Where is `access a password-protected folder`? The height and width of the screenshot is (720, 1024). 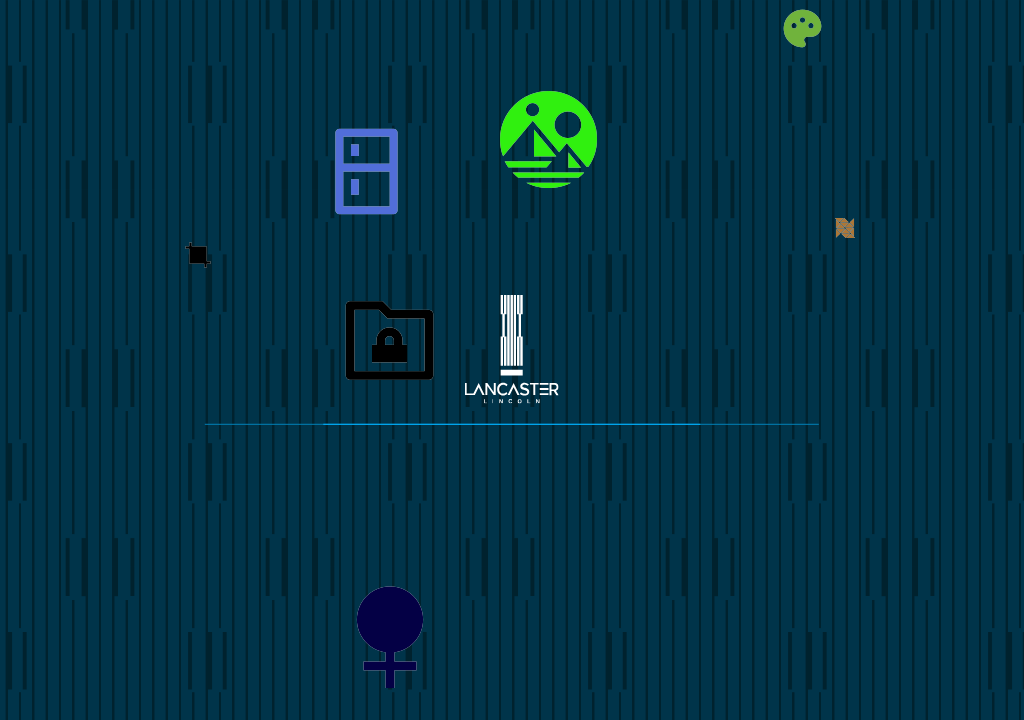
access a password-protected folder is located at coordinates (389, 340).